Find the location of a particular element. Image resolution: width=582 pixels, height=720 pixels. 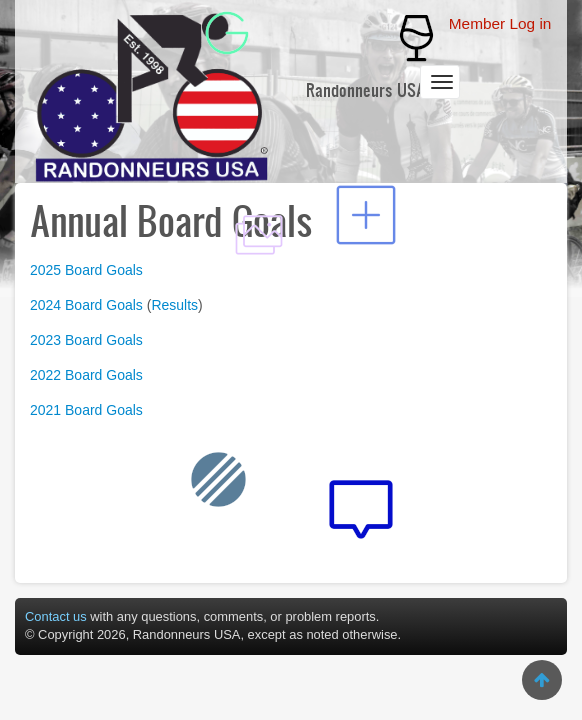

browse wine or beverage options is located at coordinates (416, 36).